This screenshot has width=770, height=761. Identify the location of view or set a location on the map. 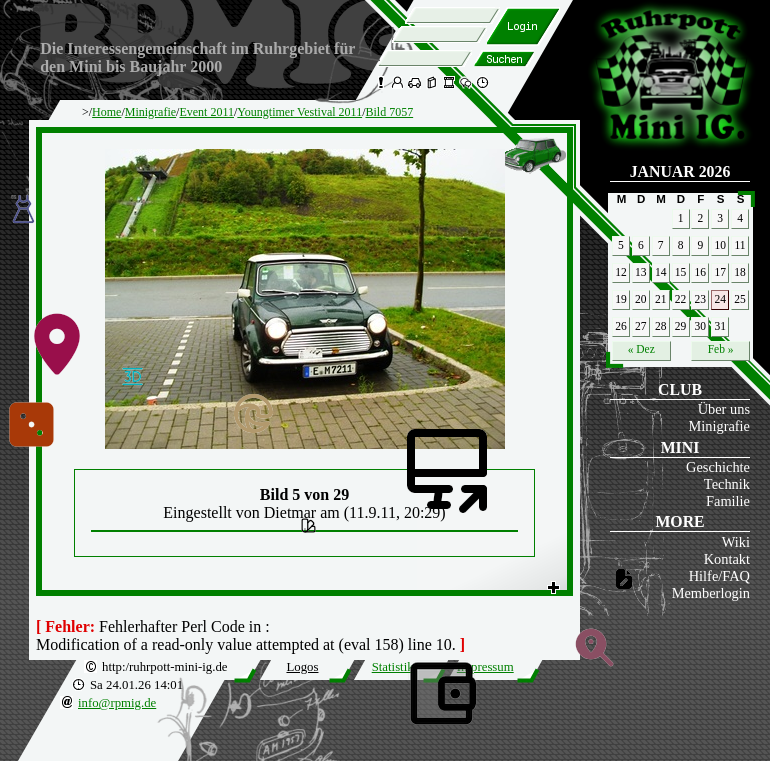
(57, 344).